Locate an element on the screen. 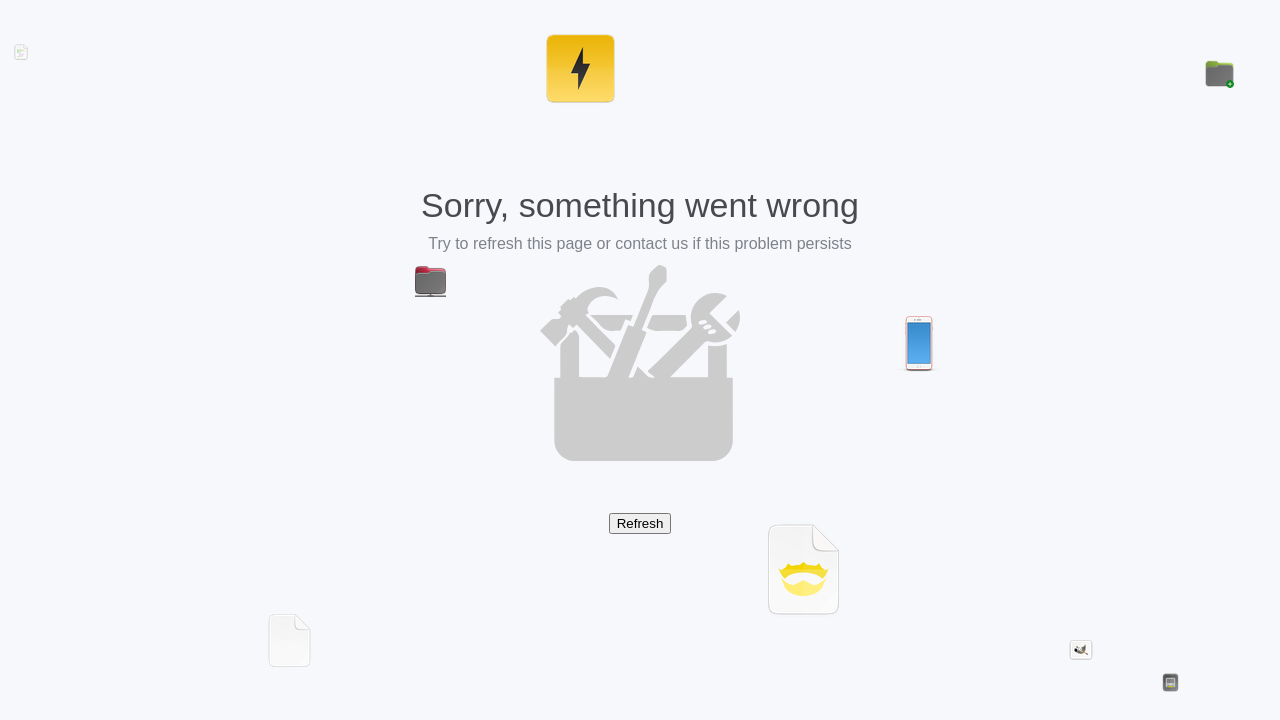  nintendo ds rom file is located at coordinates (1170, 682).